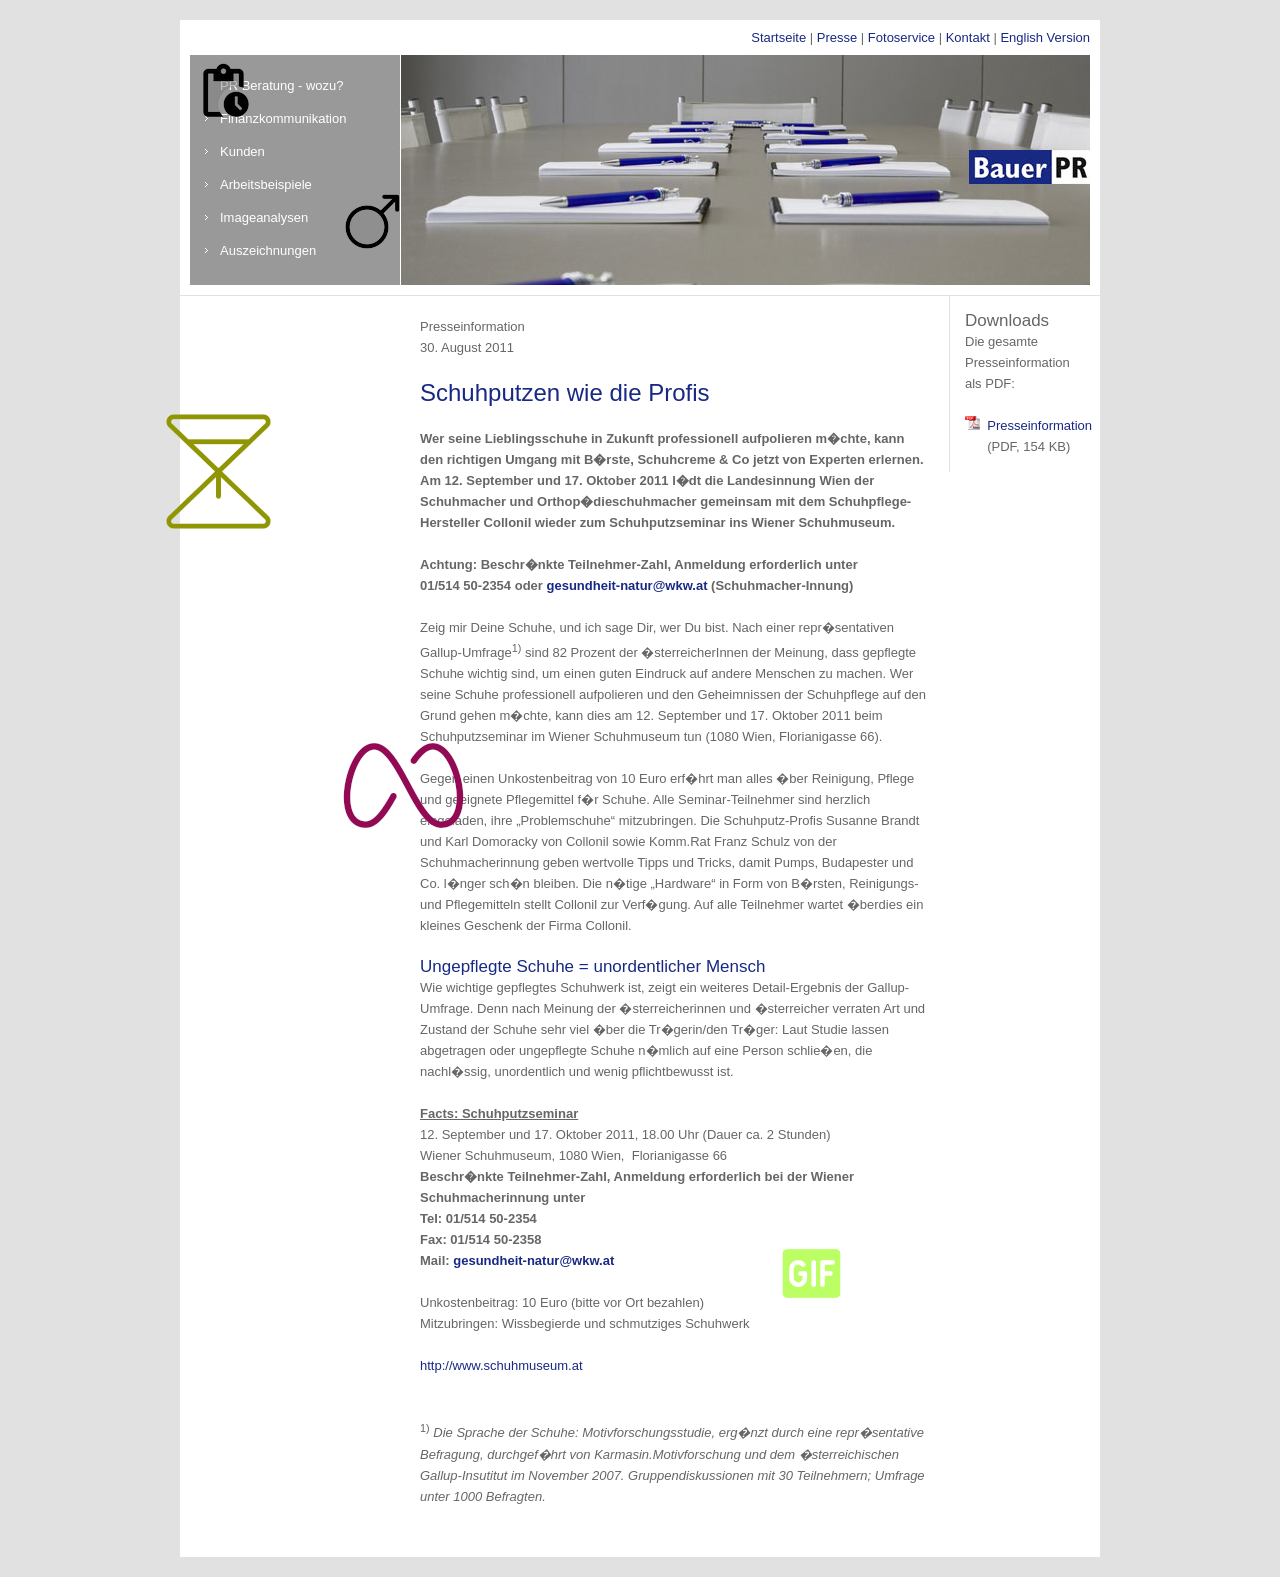 Image resolution: width=1280 pixels, height=1577 pixels. I want to click on indicates male gender selection, so click(373, 220).